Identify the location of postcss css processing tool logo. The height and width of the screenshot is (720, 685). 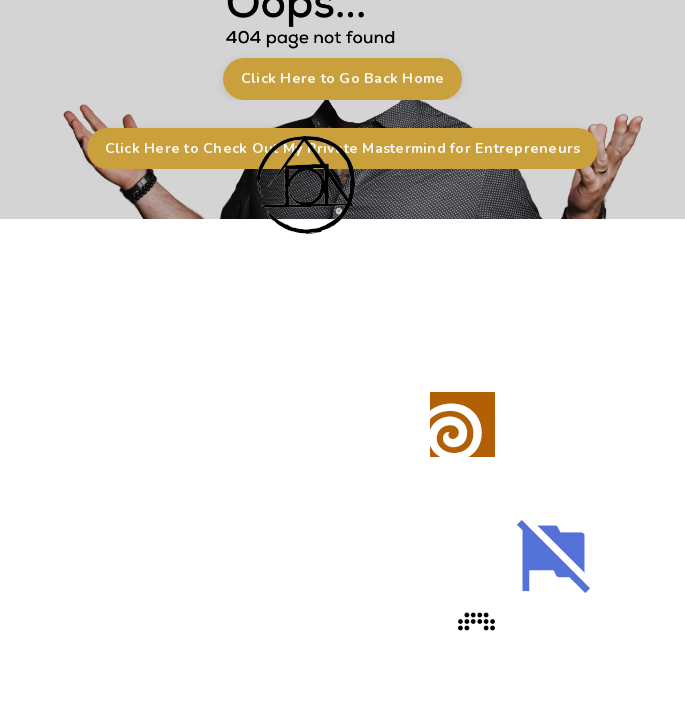
(306, 185).